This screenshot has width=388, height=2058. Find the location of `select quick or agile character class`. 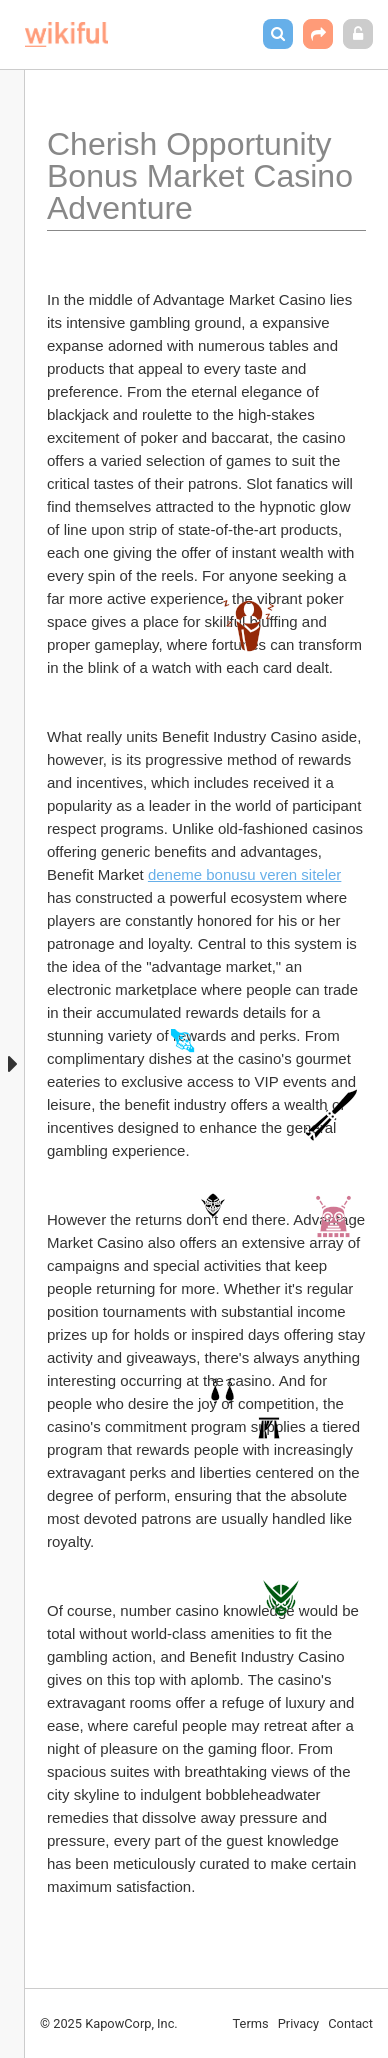

select quick or agile character class is located at coordinates (281, 1598).